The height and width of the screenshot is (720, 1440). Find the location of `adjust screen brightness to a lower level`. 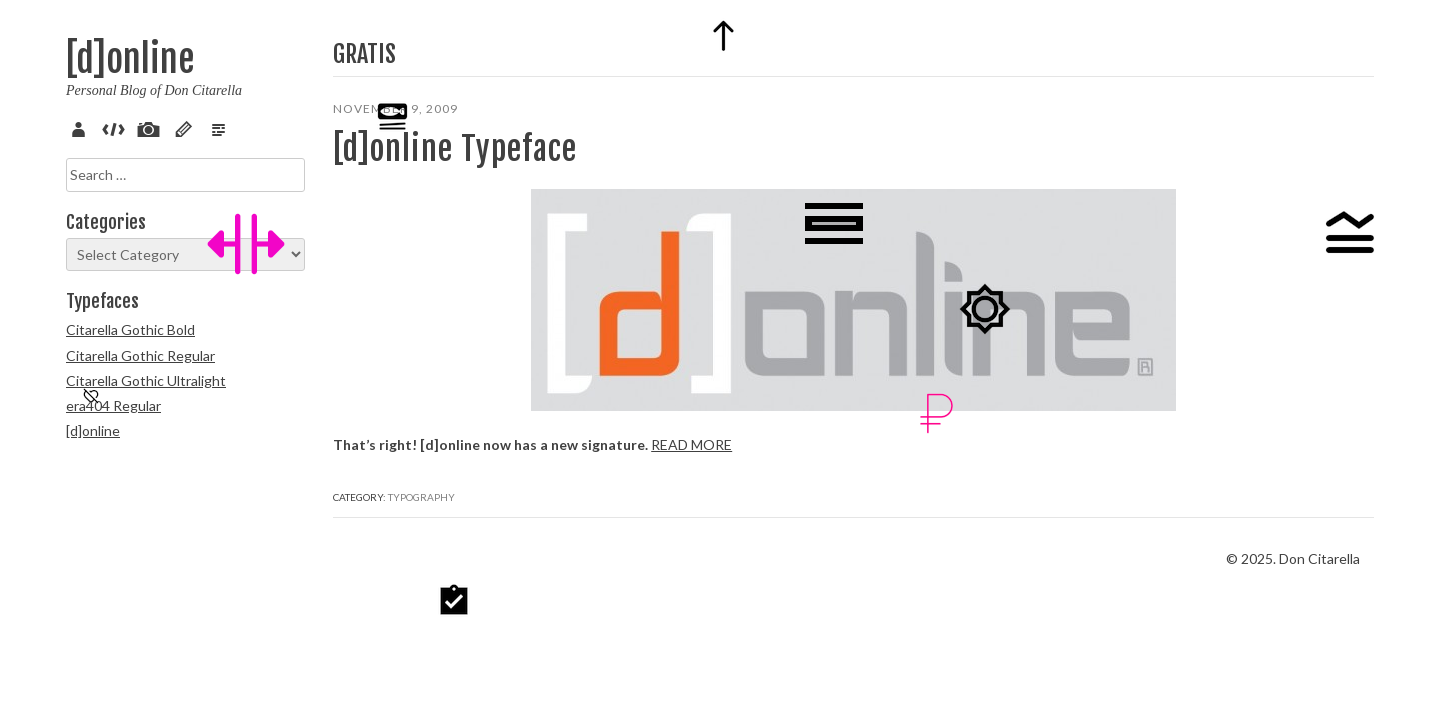

adjust screen brightness to a lower level is located at coordinates (985, 309).